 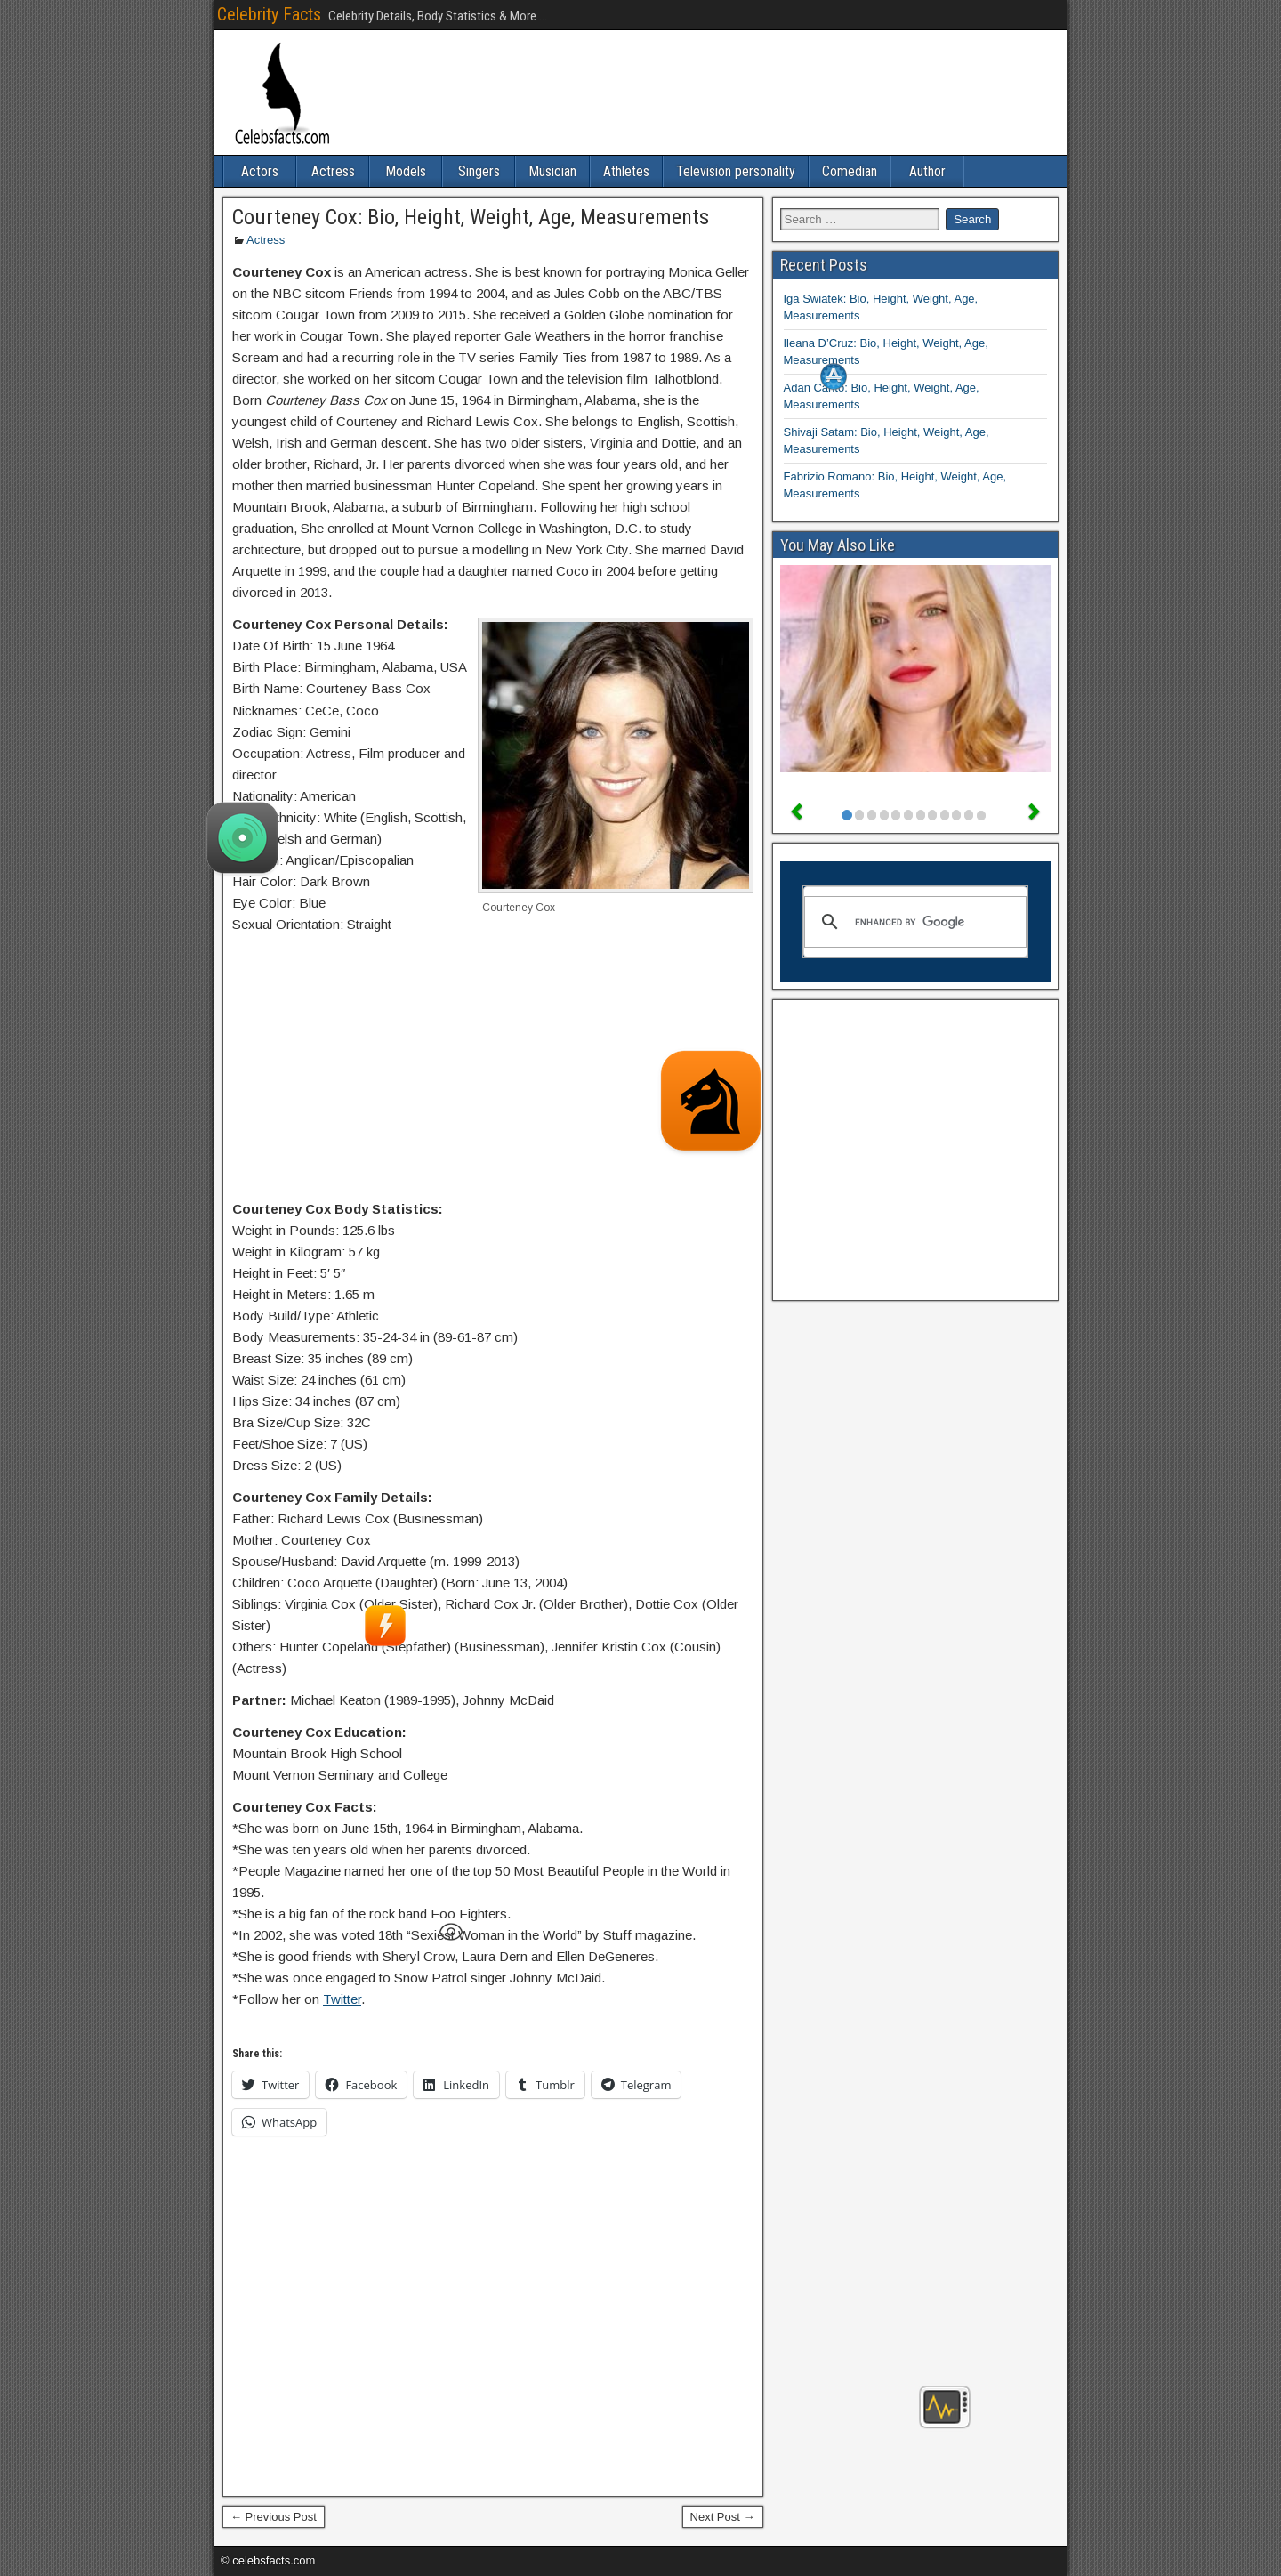 What do you see at coordinates (711, 1101) in the screenshot?
I see `open the Chess app` at bounding box center [711, 1101].